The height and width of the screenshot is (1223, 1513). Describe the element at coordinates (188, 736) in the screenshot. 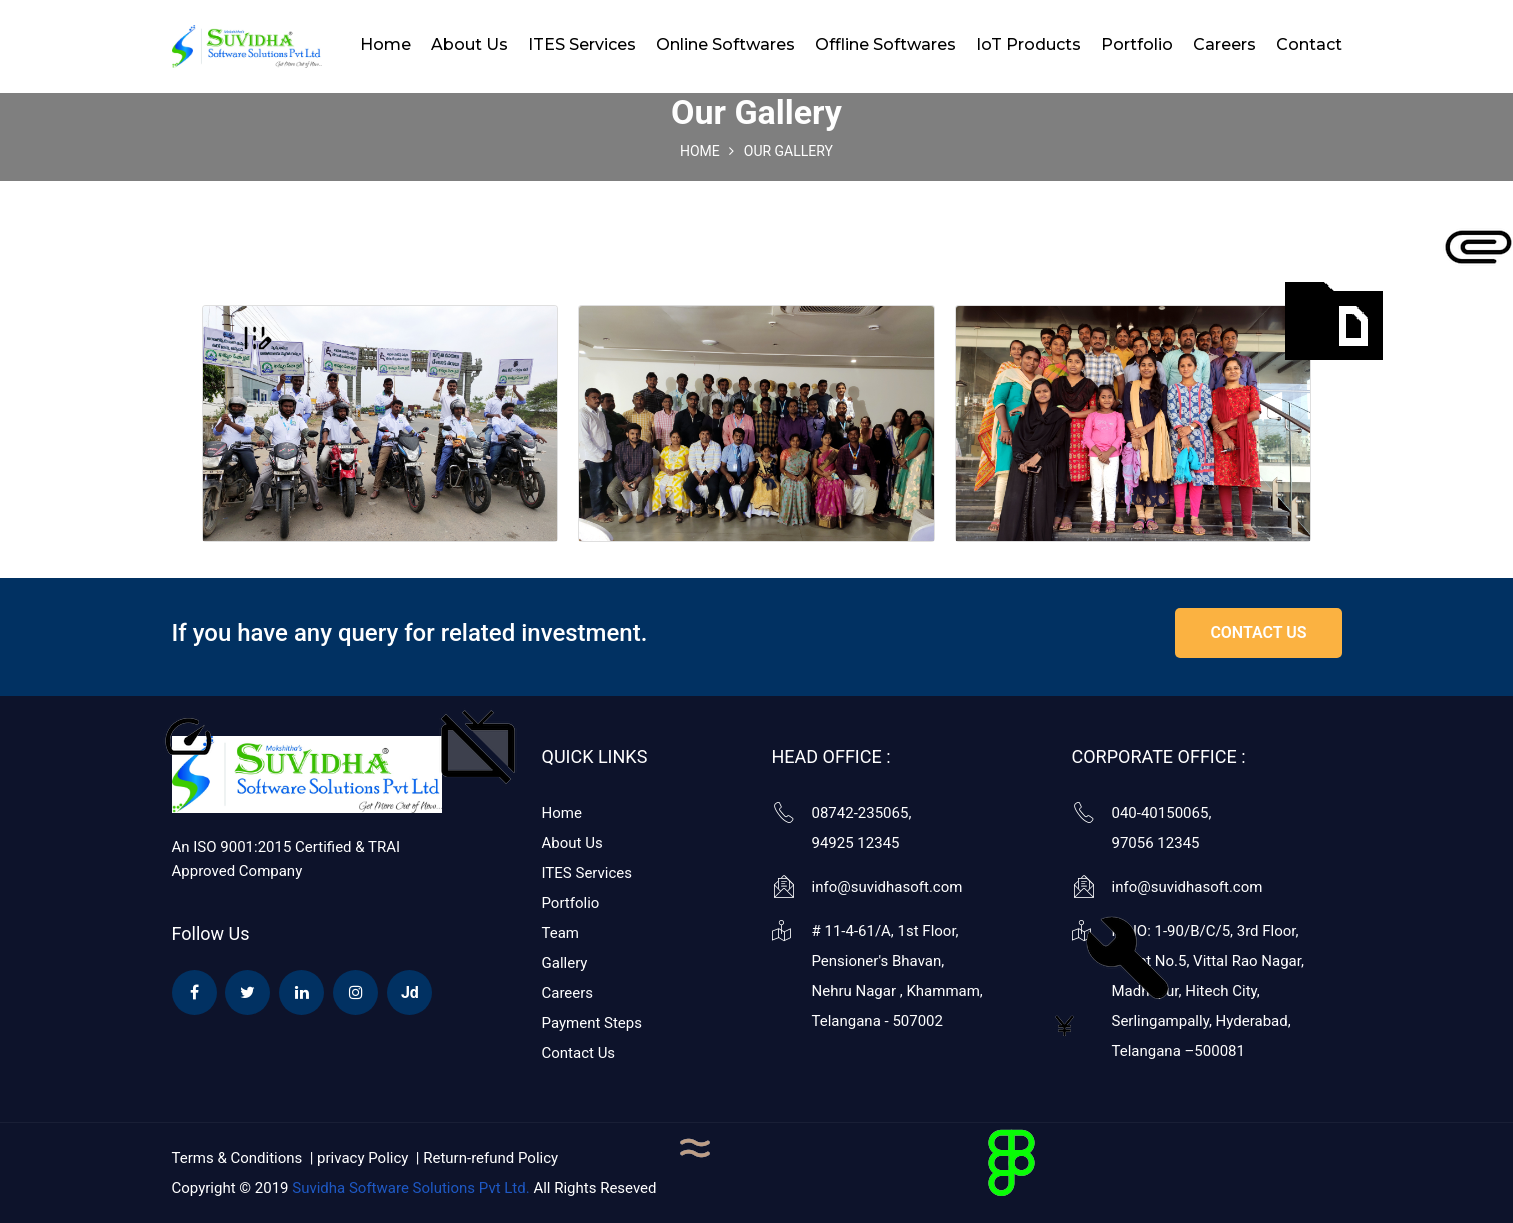

I see `adjust playback speed settings` at that location.